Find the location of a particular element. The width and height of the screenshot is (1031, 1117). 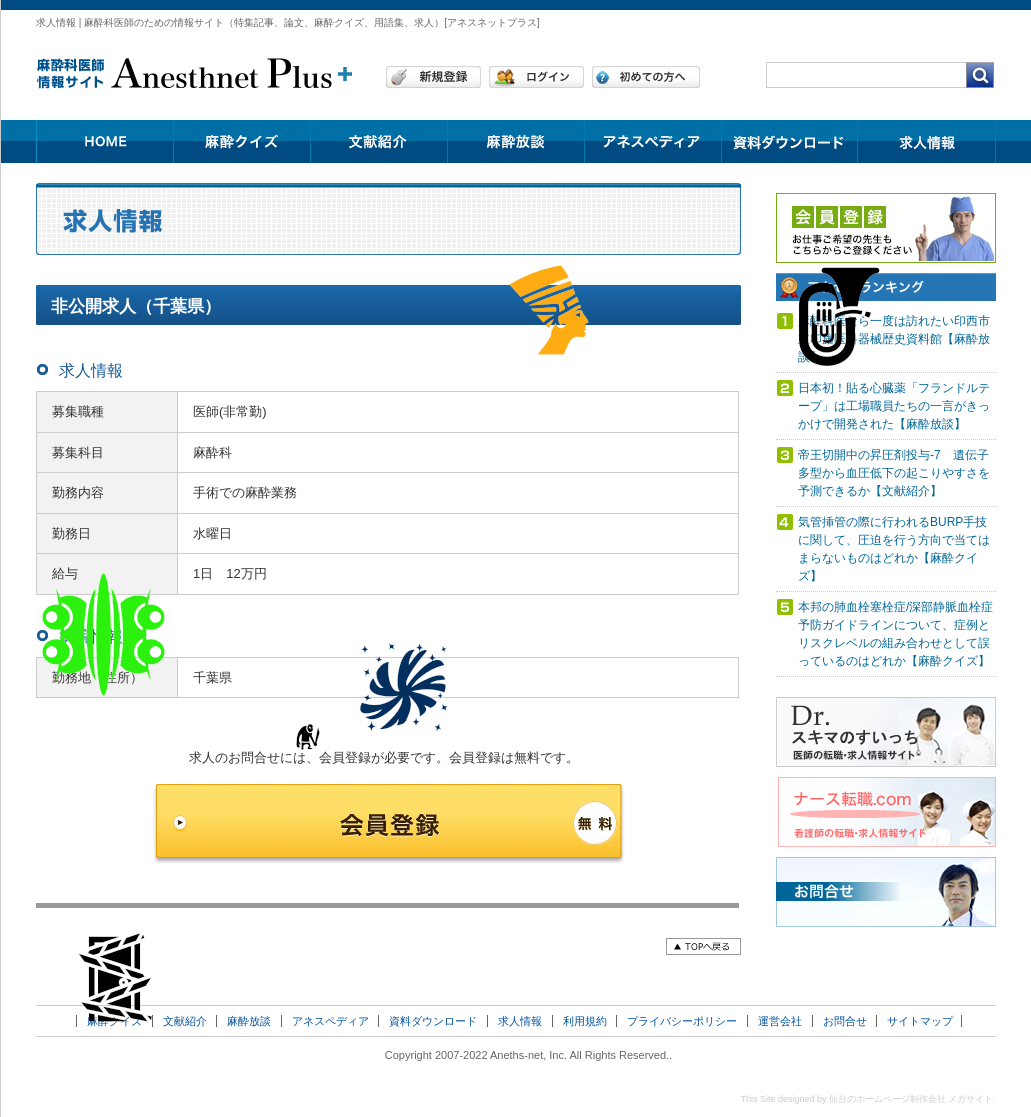

indicates a restricted or off-limits area is located at coordinates (114, 977).